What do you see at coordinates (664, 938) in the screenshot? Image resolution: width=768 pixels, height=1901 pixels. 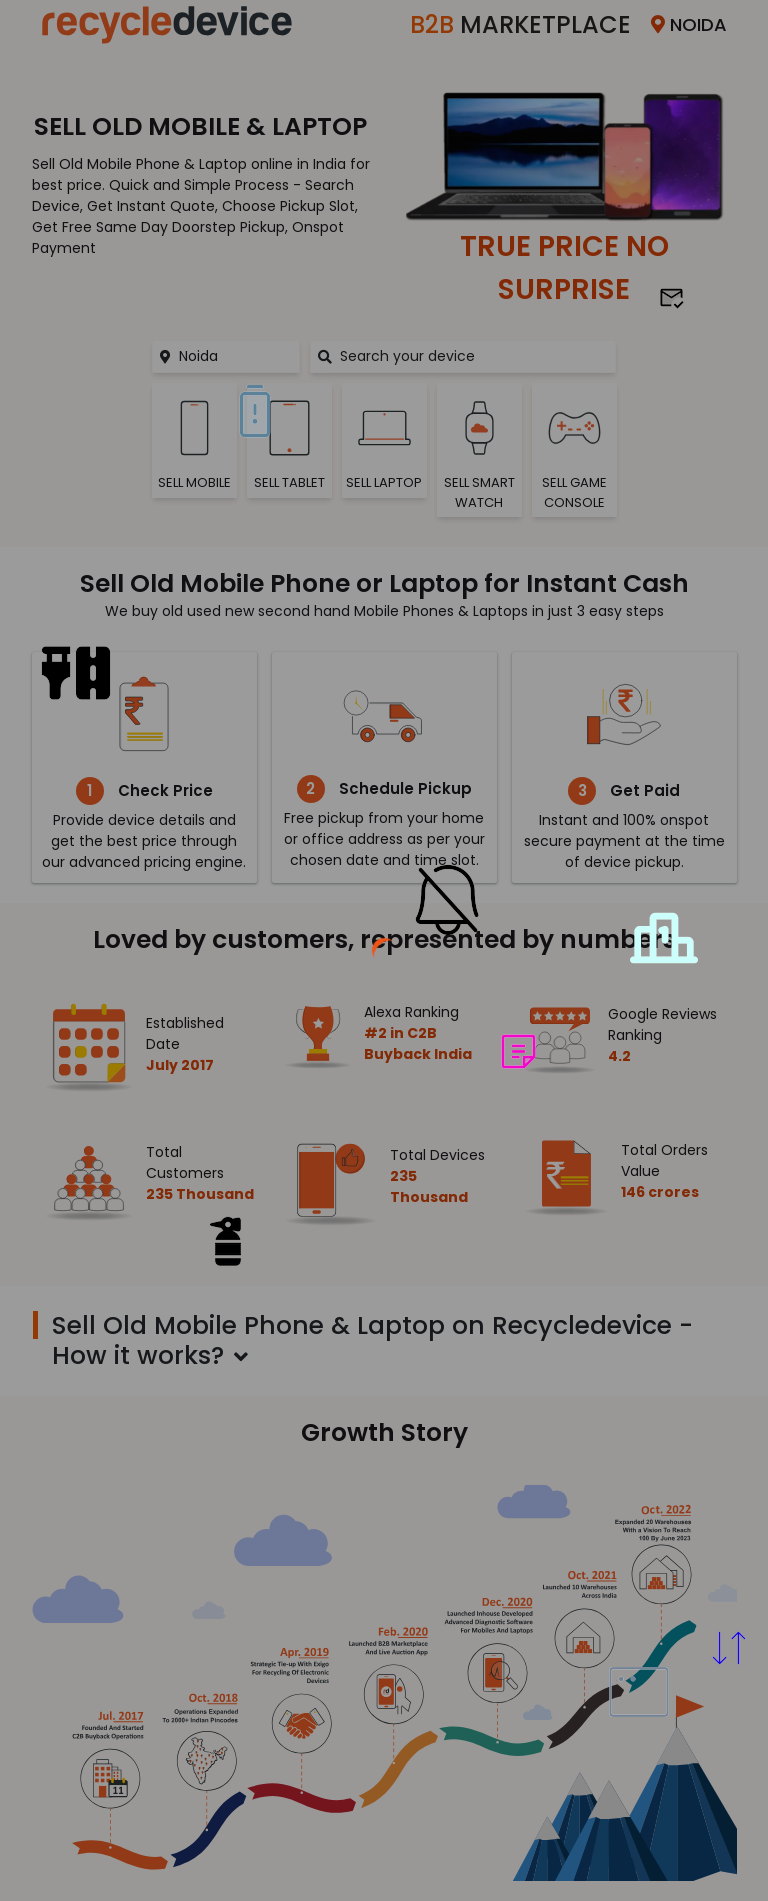 I see `view leaderboard rankings` at bounding box center [664, 938].